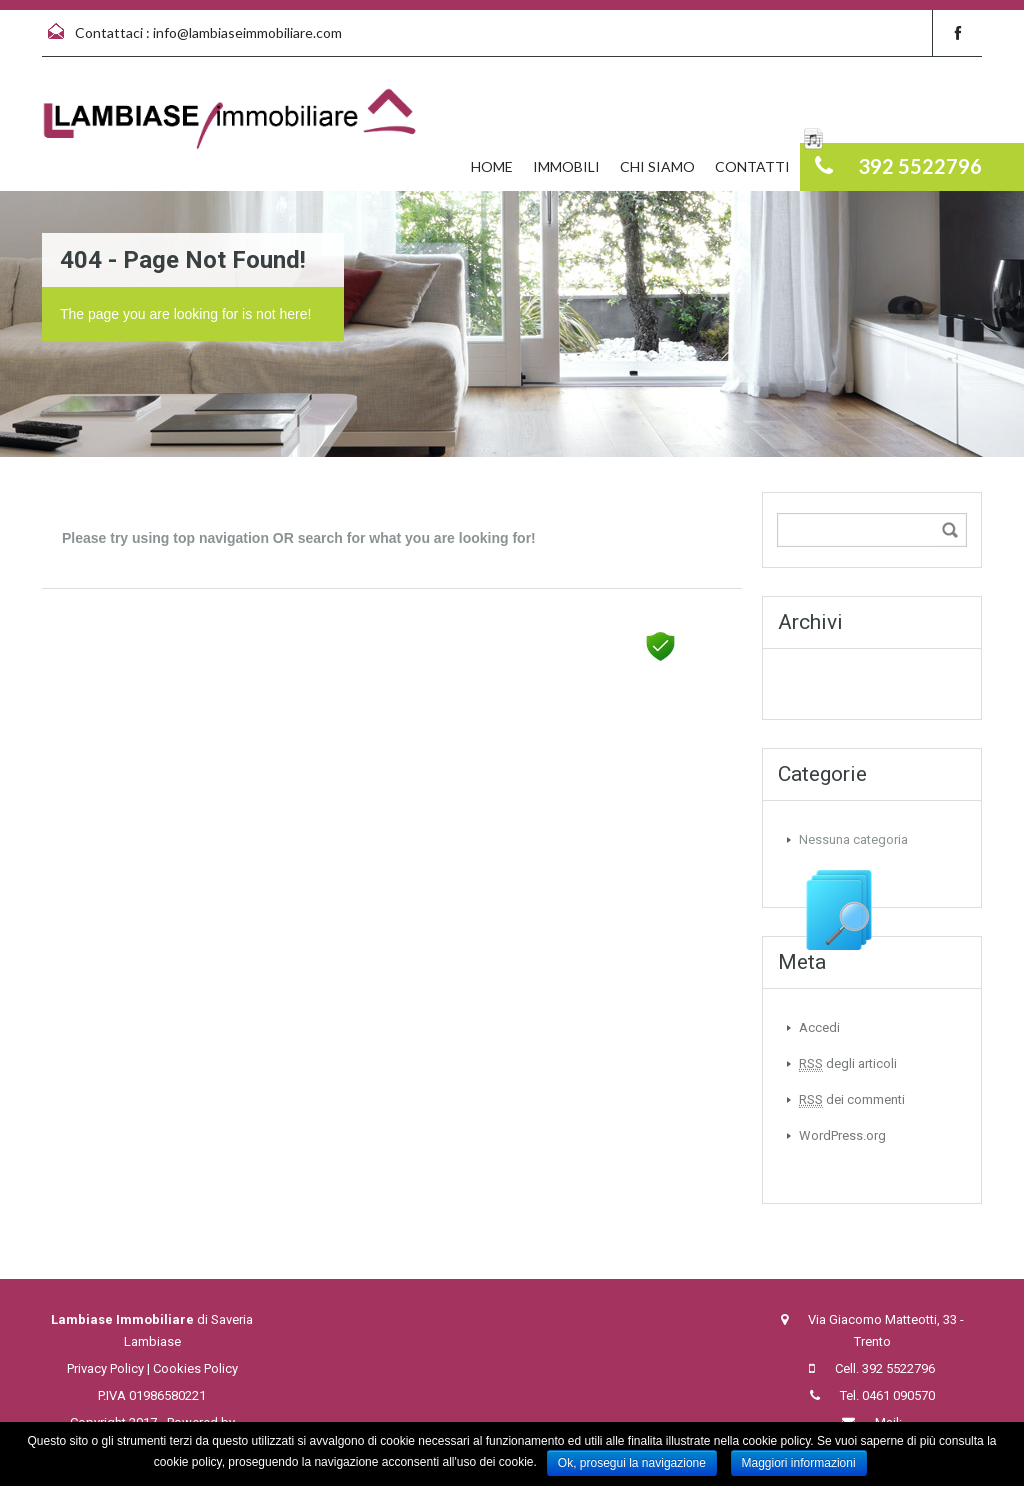 This screenshot has height=1486, width=1024. Describe the element at coordinates (839, 910) in the screenshot. I see `search files or documents` at that location.